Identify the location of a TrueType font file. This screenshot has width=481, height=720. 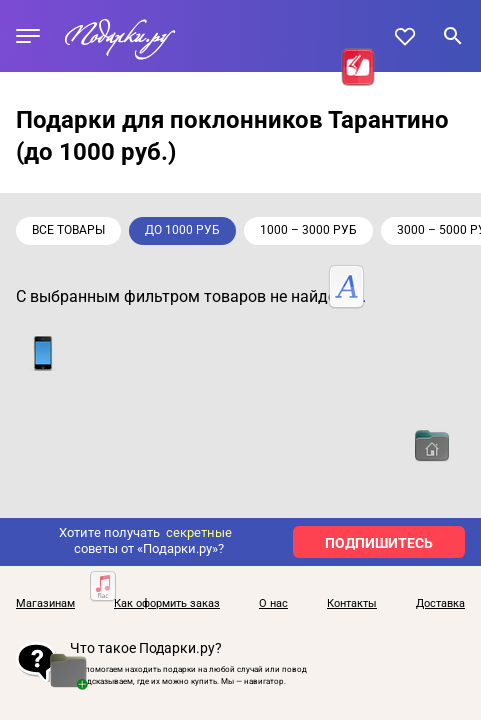
(346, 286).